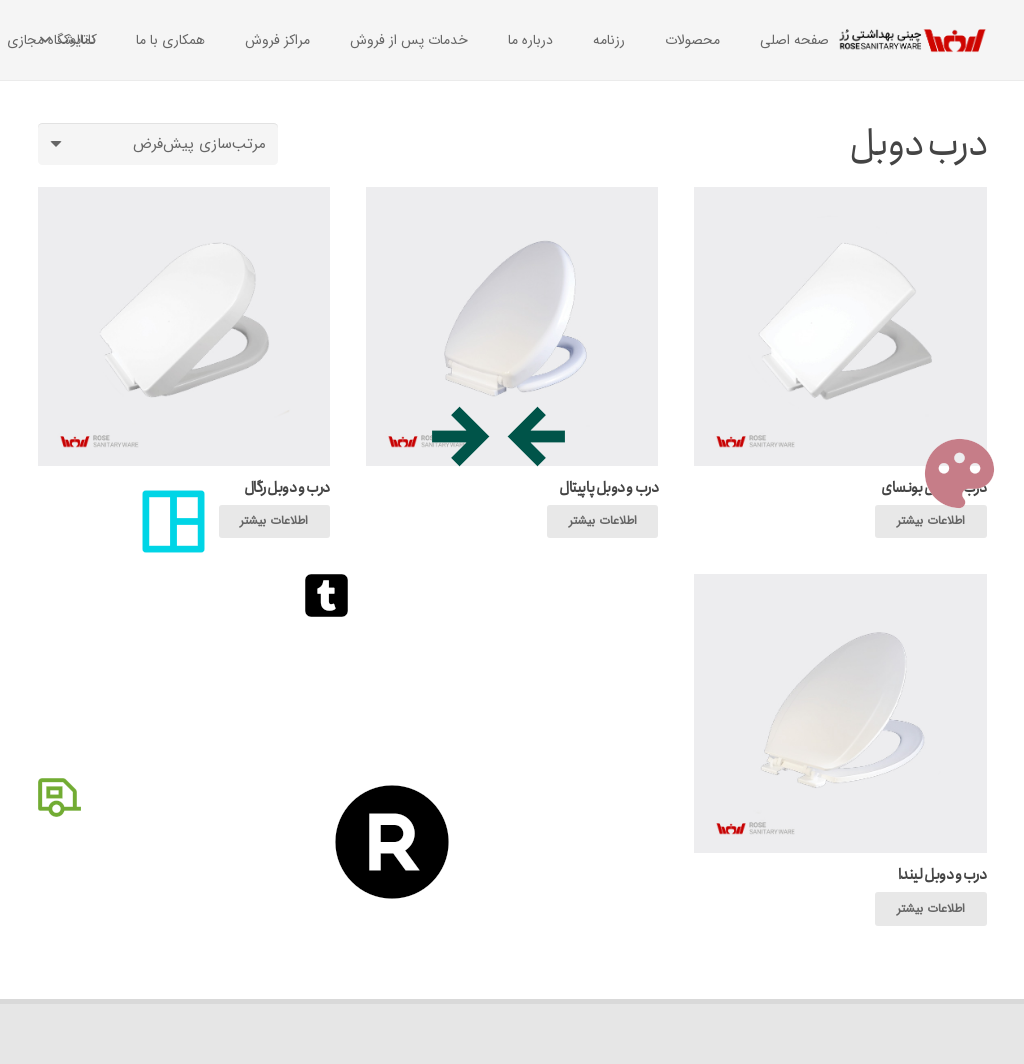  Describe the element at coordinates (959, 473) in the screenshot. I see `access color or theme customization options` at that location.